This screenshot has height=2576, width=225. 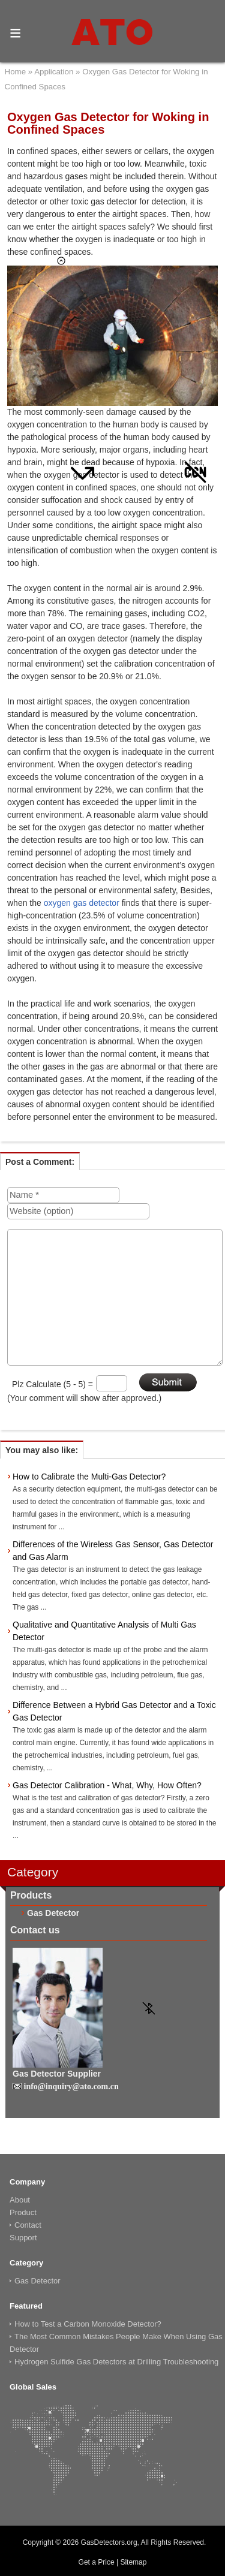 What do you see at coordinates (195, 472) in the screenshot?
I see `http connection disabled or unavailable` at bounding box center [195, 472].